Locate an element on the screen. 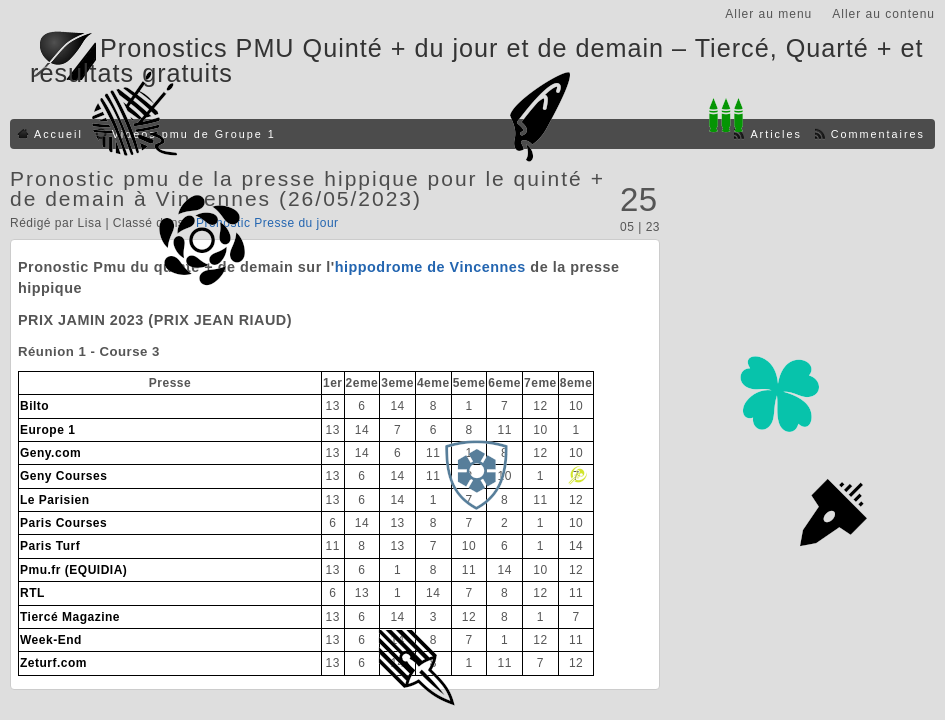 The width and height of the screenshot is (945, 720). indicates an oil or petroleum resource in a game is located at coordinates (202, 240).